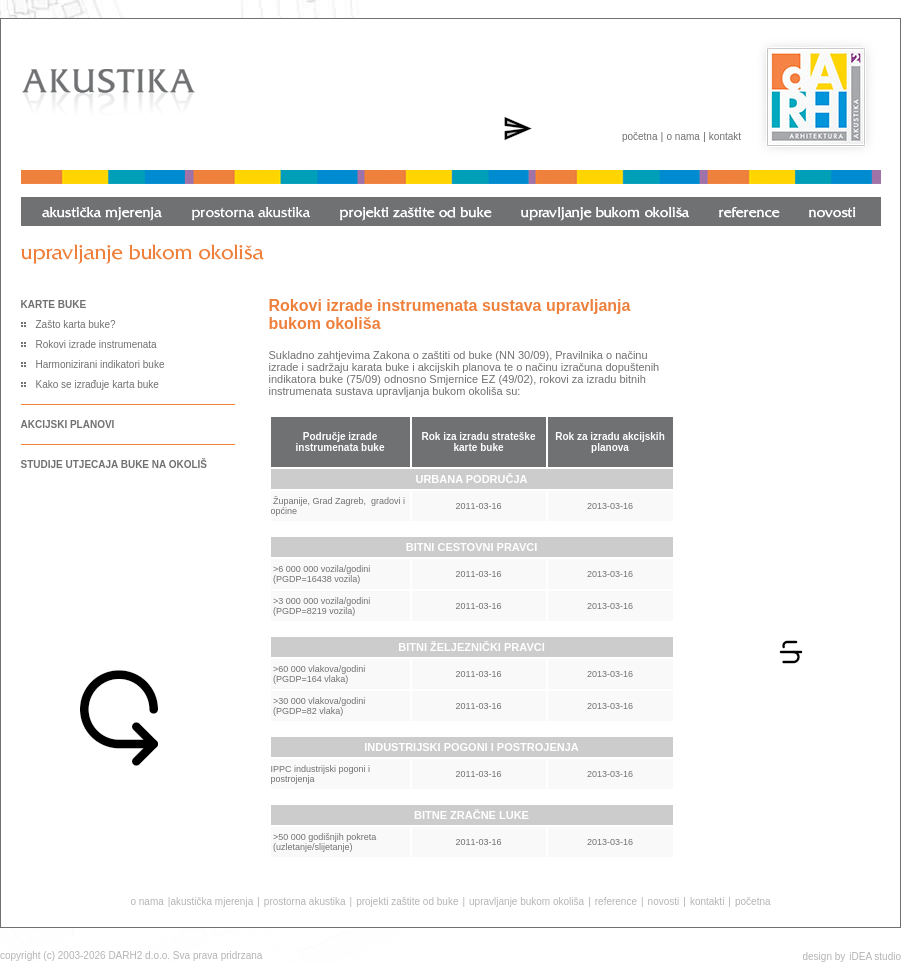  What do you see at coordinates (791, 652) in the screenshot?
I see `apply strikethrough formatting to selected text` at bounding box center [791, 652].